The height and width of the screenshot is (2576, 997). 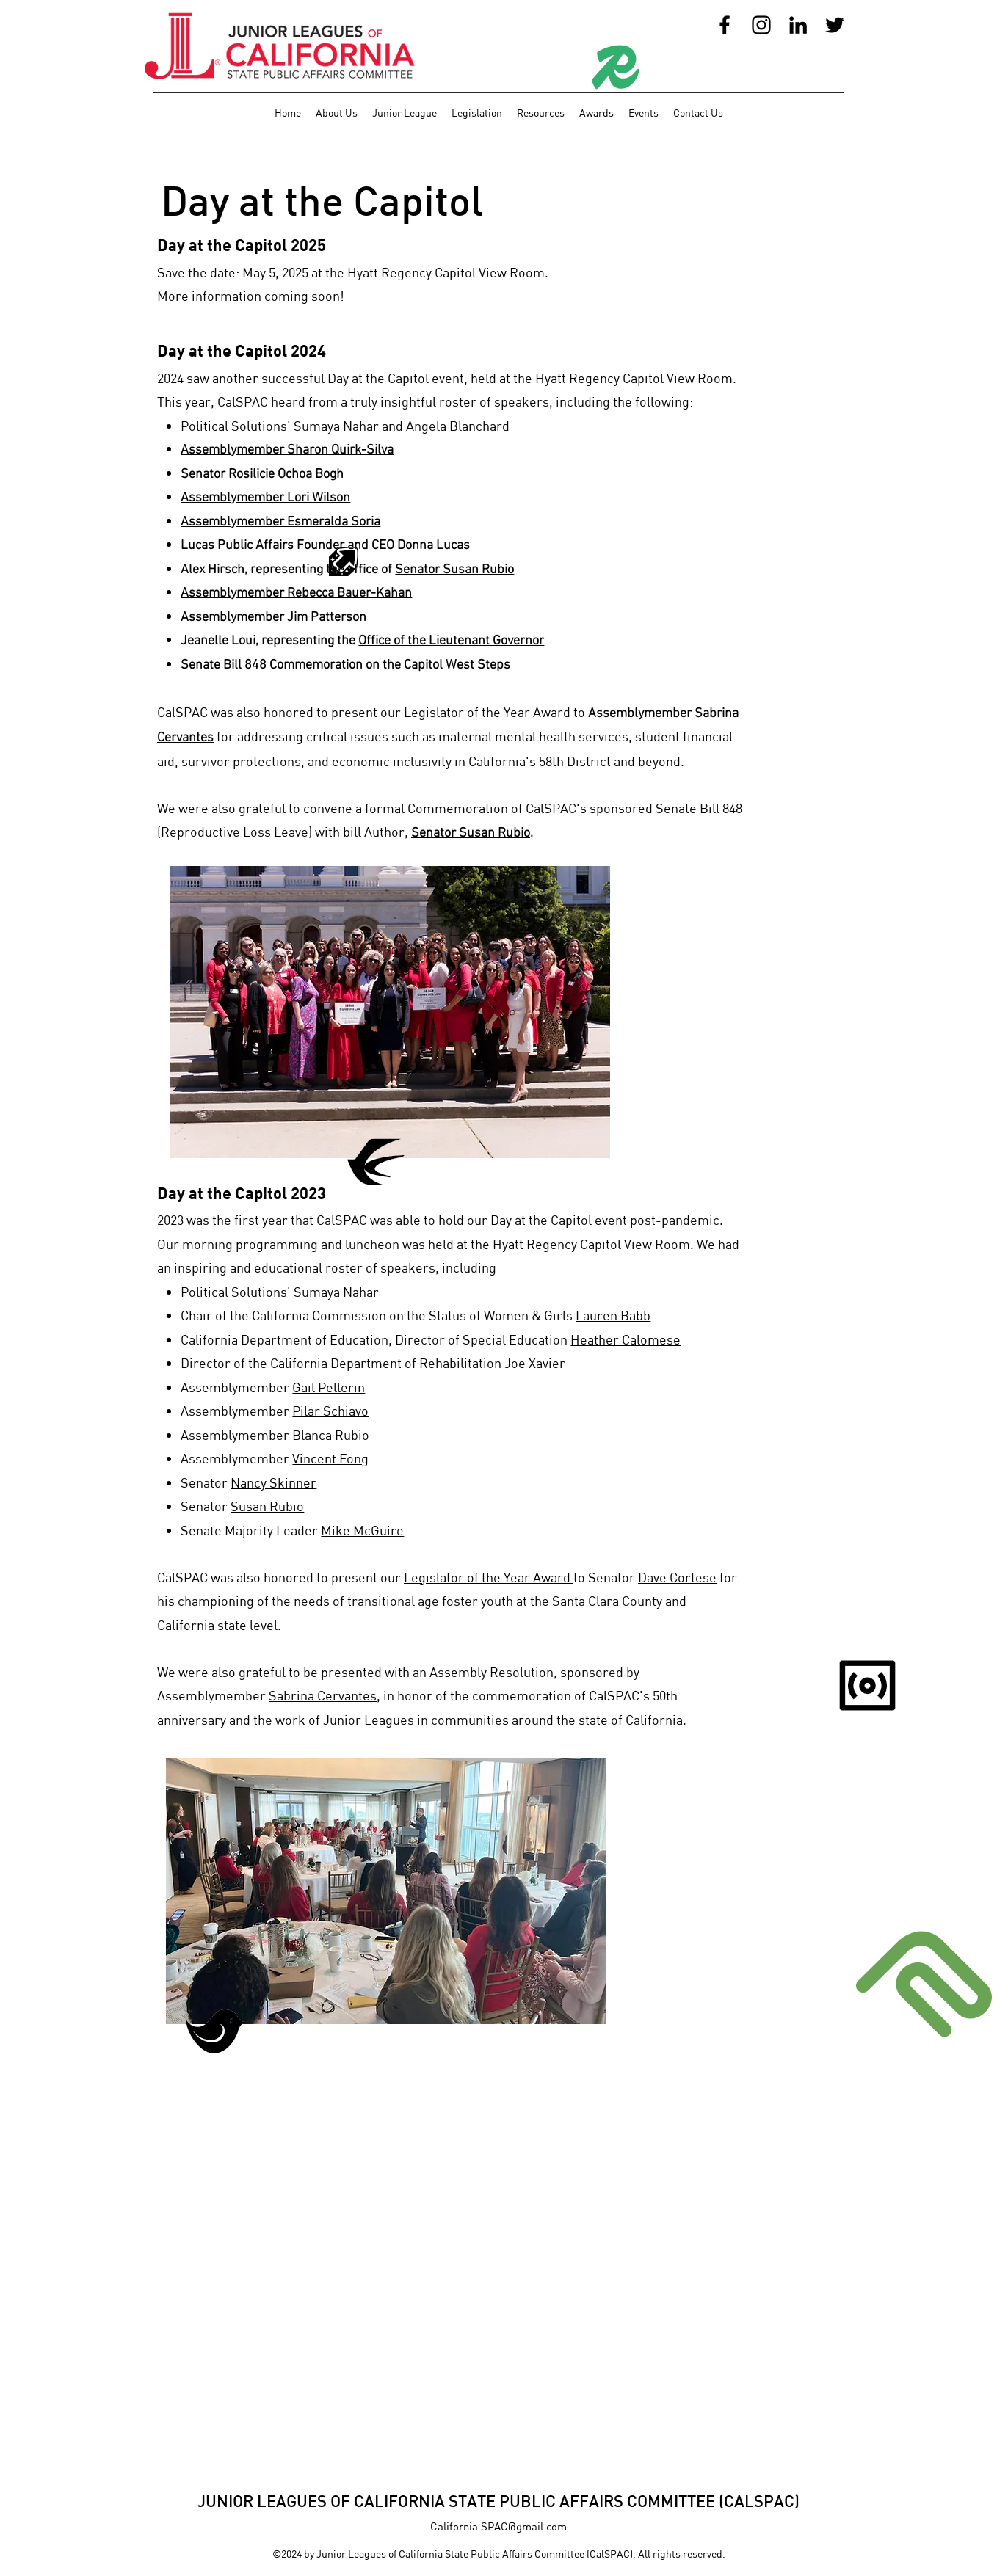 I want to click on open Douban Read app, so click(x=215, y=2031).